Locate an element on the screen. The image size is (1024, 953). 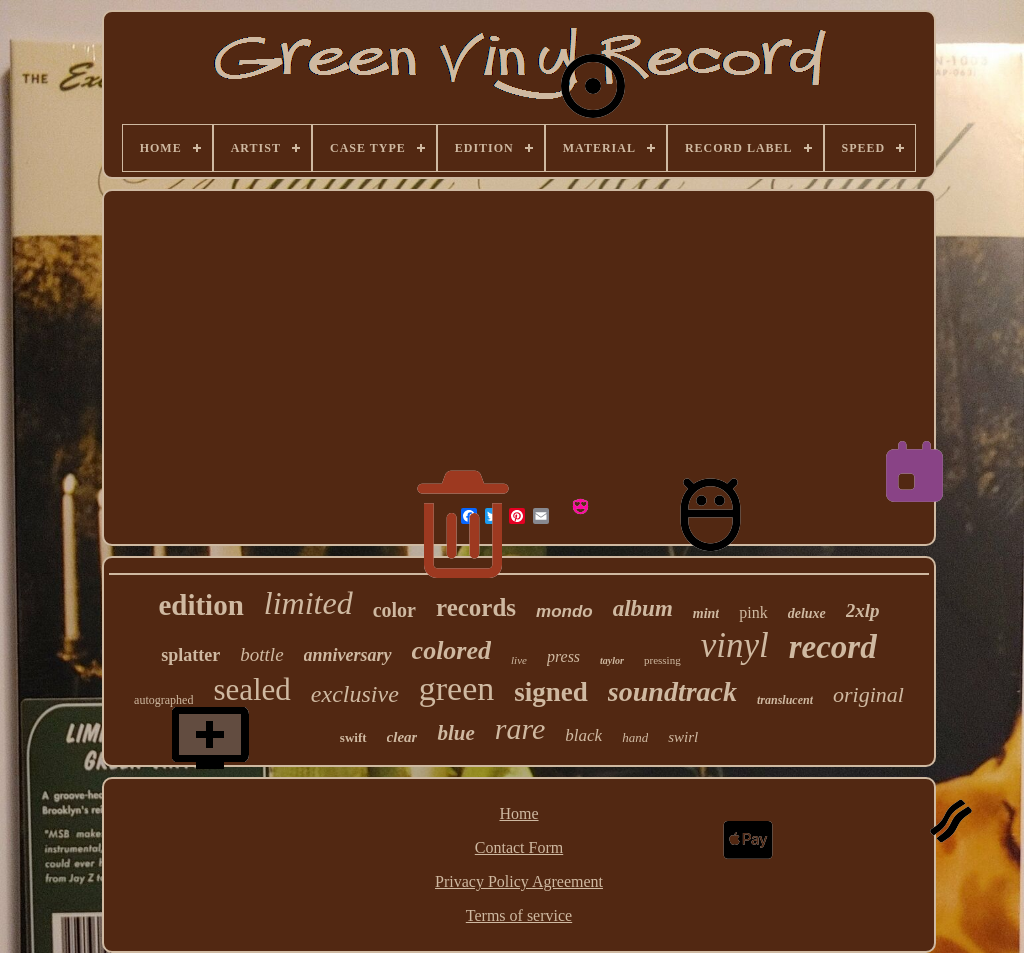
indicates bacon or breakfast food option is located at coordinates (951, 821).